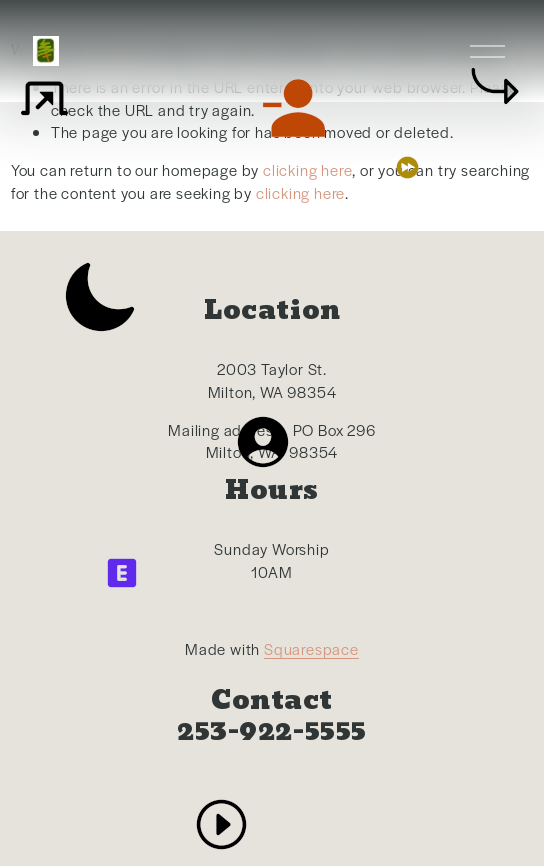  I want to click on skip to the next track, so click(407, 167).